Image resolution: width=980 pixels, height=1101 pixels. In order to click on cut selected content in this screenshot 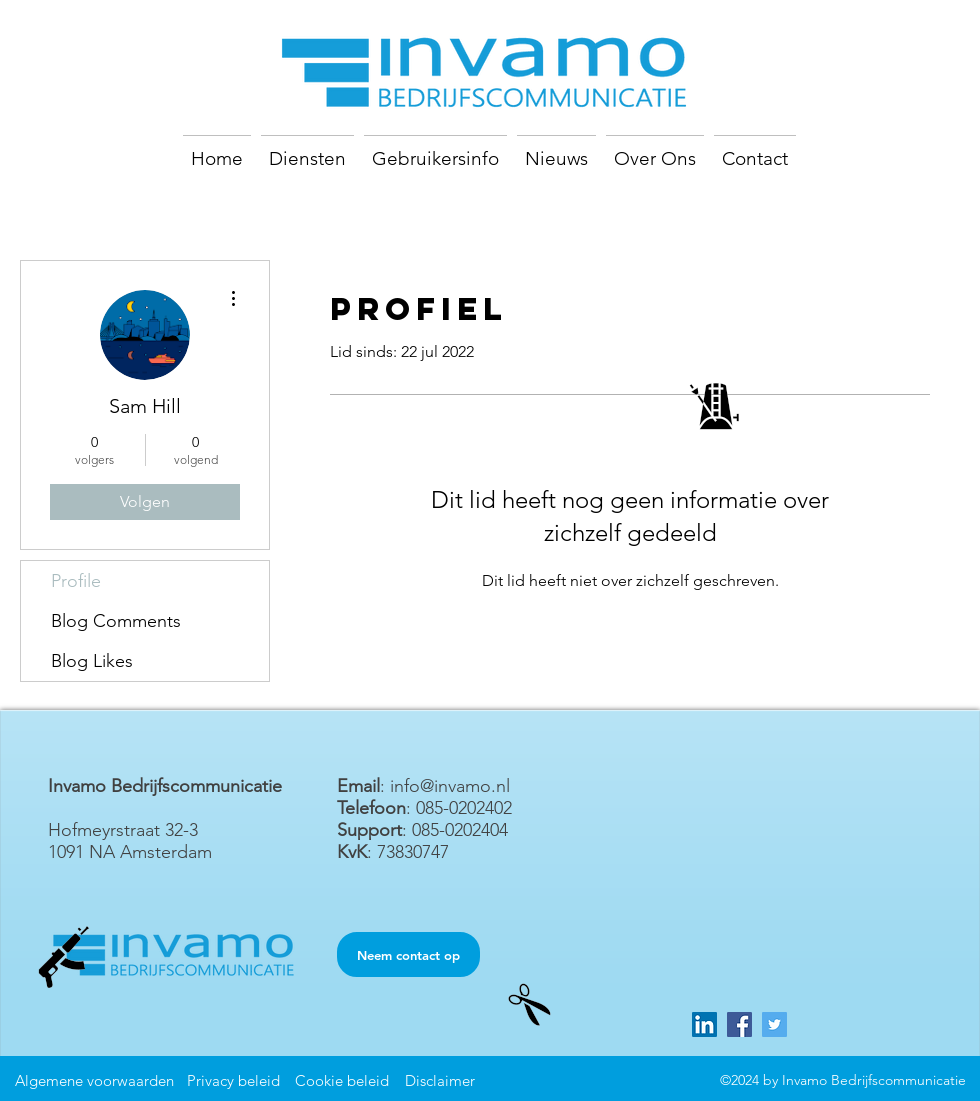, I will do `click(529, 1004)`.